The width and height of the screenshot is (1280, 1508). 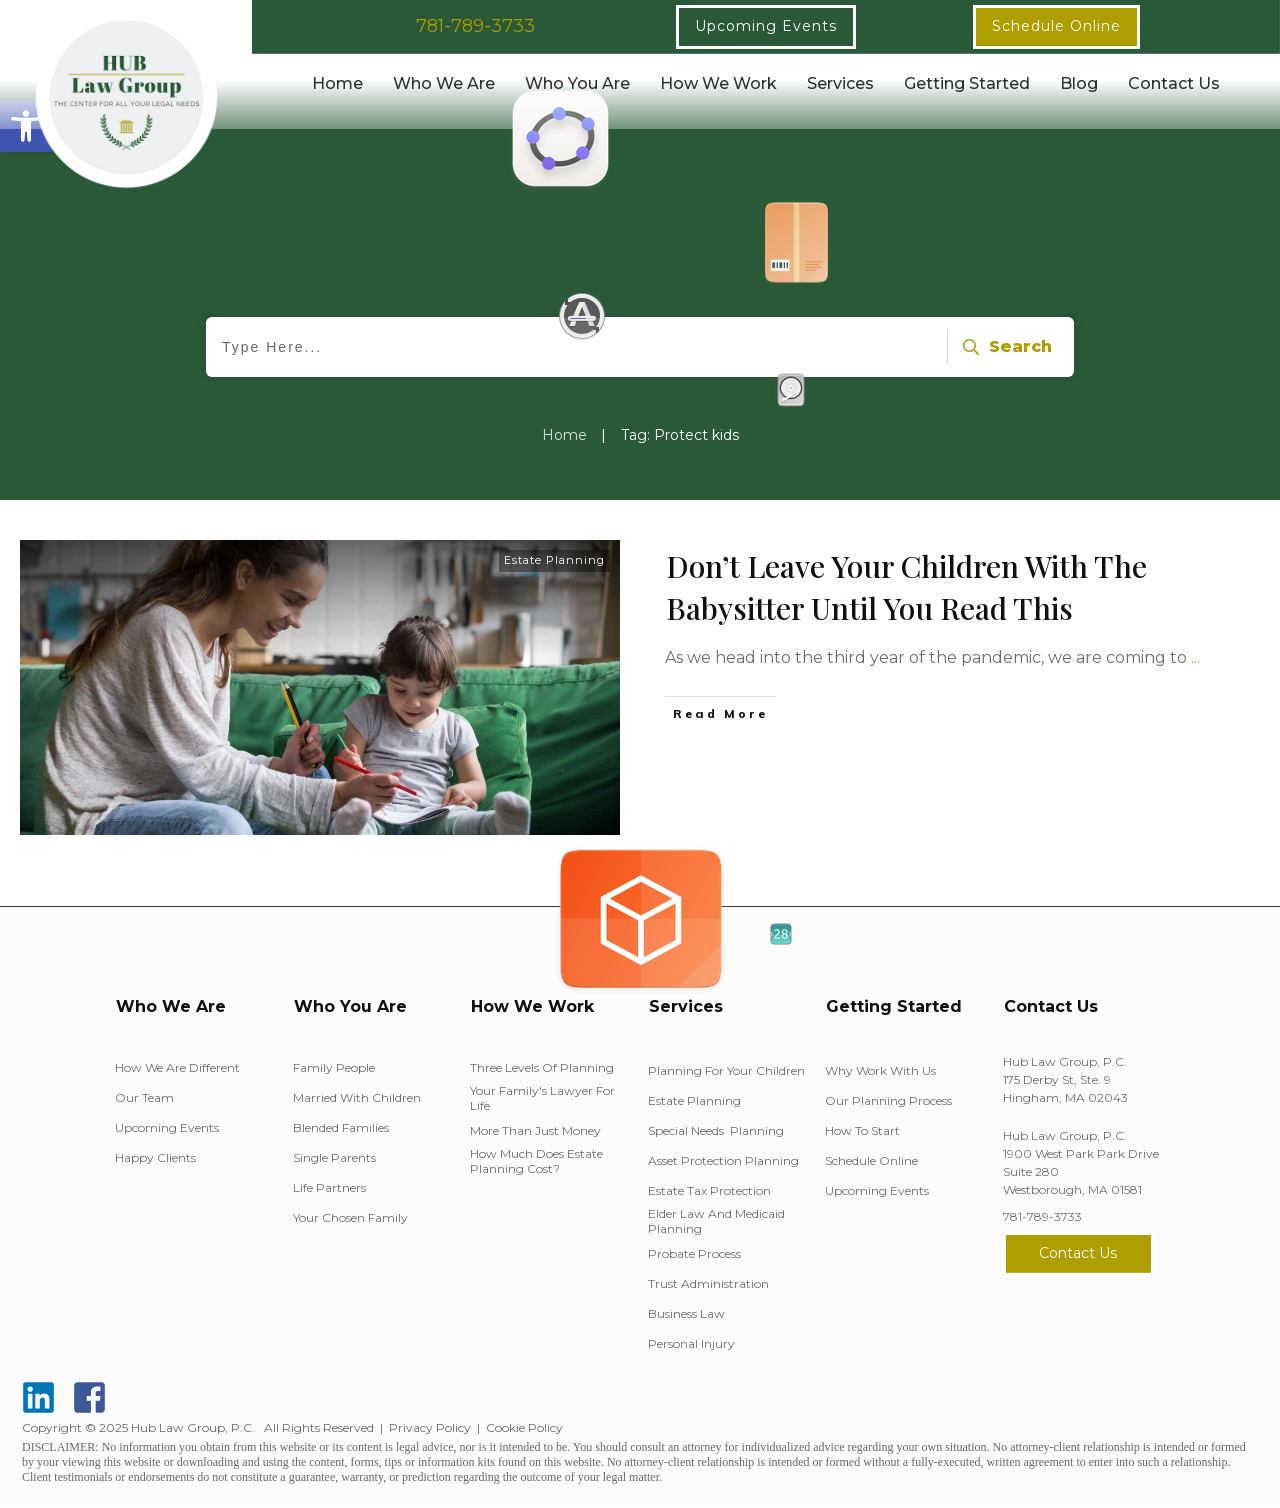 What do you see at coordinates (560, 138) in the screenshot?
I see `open geogebra mathematics application` at bounding box center [560, 138].